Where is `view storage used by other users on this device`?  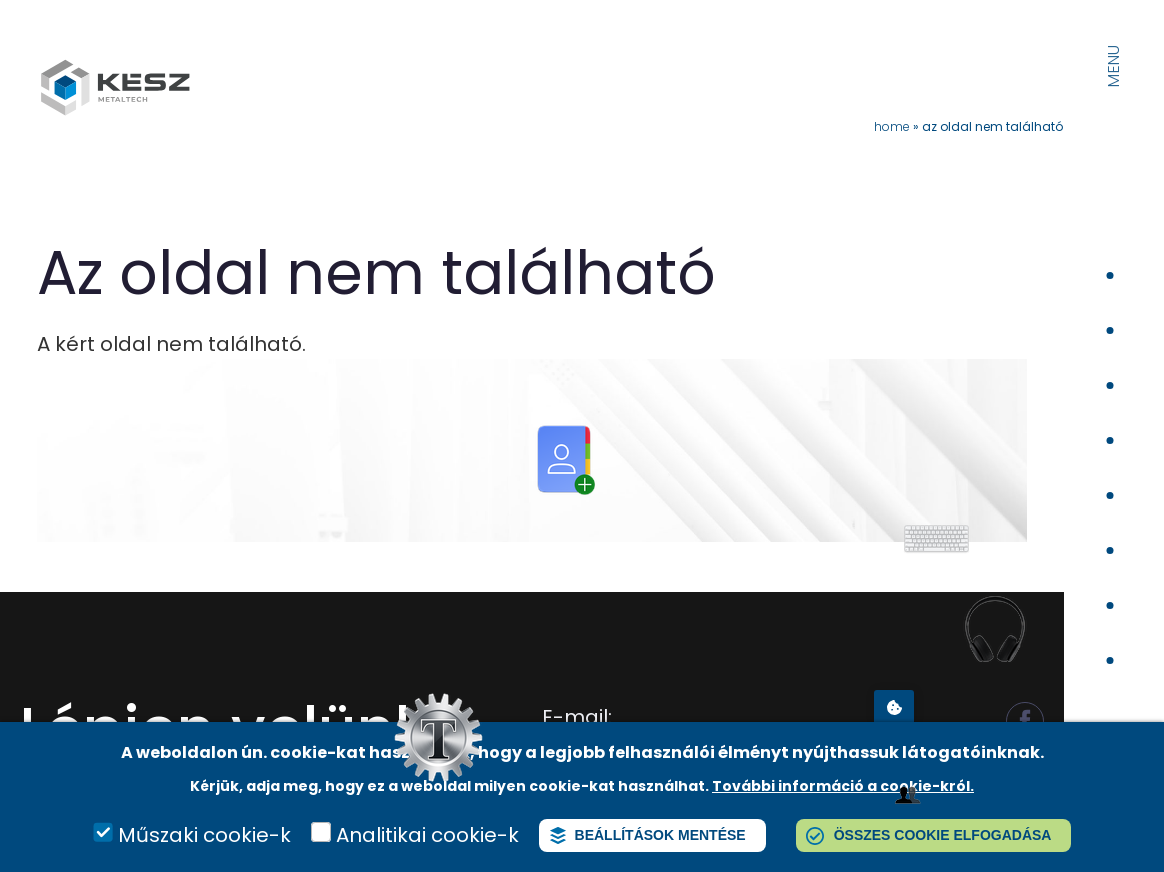 view storage used by other users on this device is located at coordinates (908, 793).